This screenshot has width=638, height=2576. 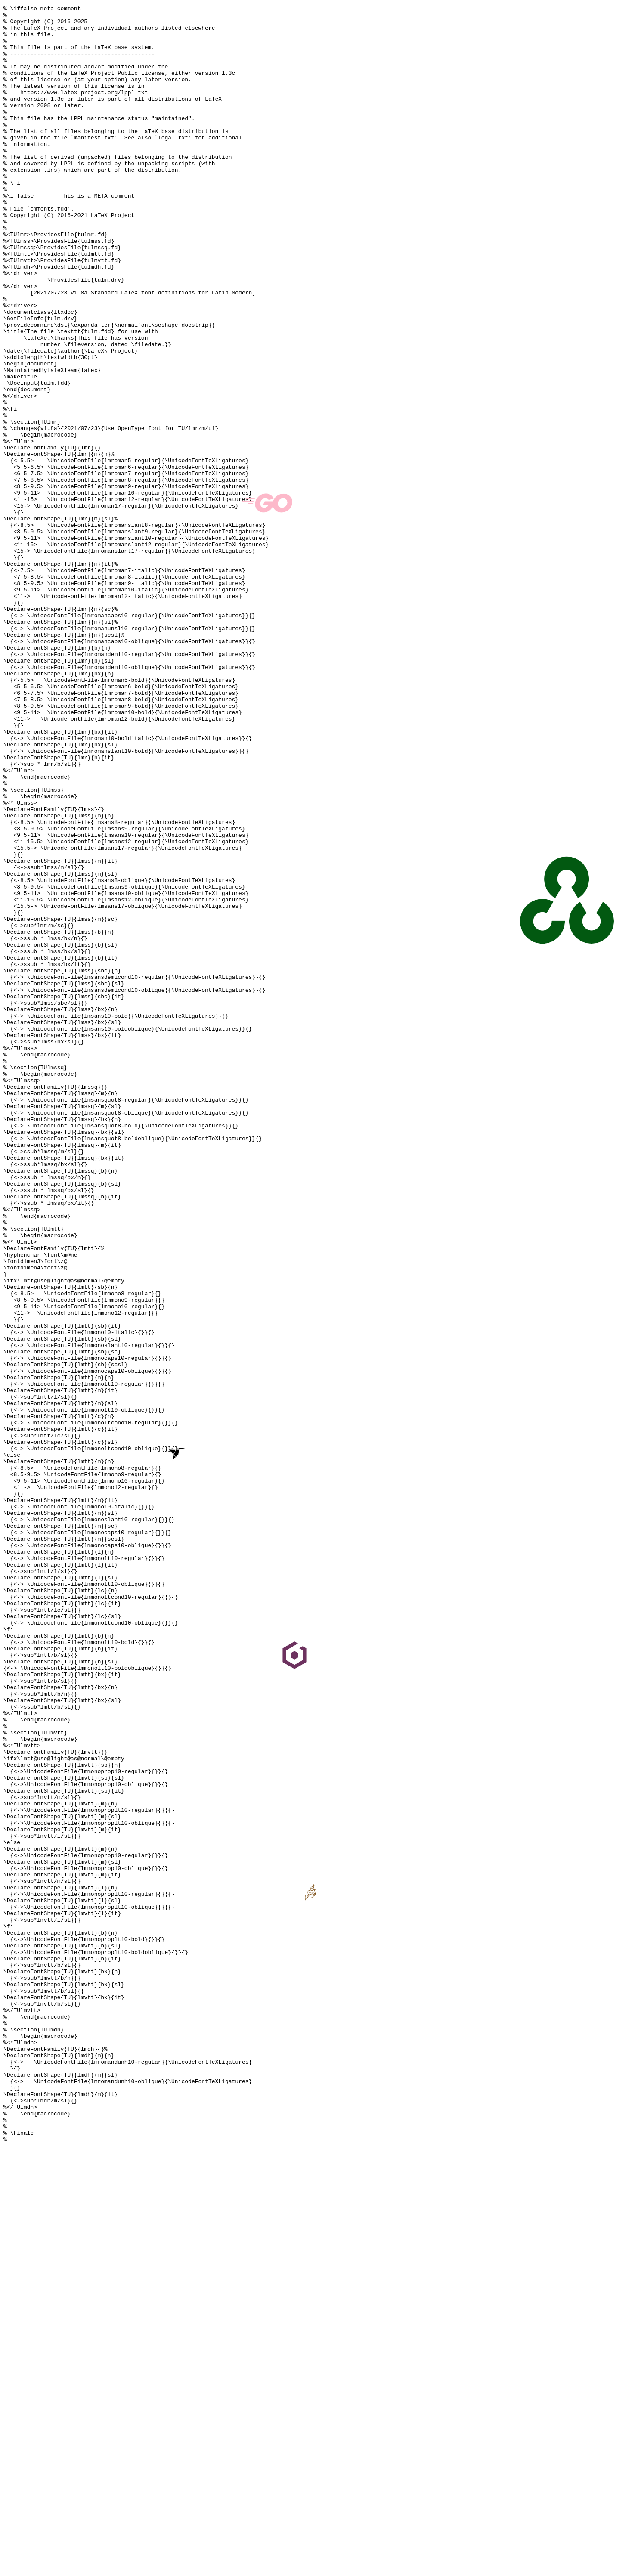 I want to click on babylon.js official logo, so click(x=294, y=1655).